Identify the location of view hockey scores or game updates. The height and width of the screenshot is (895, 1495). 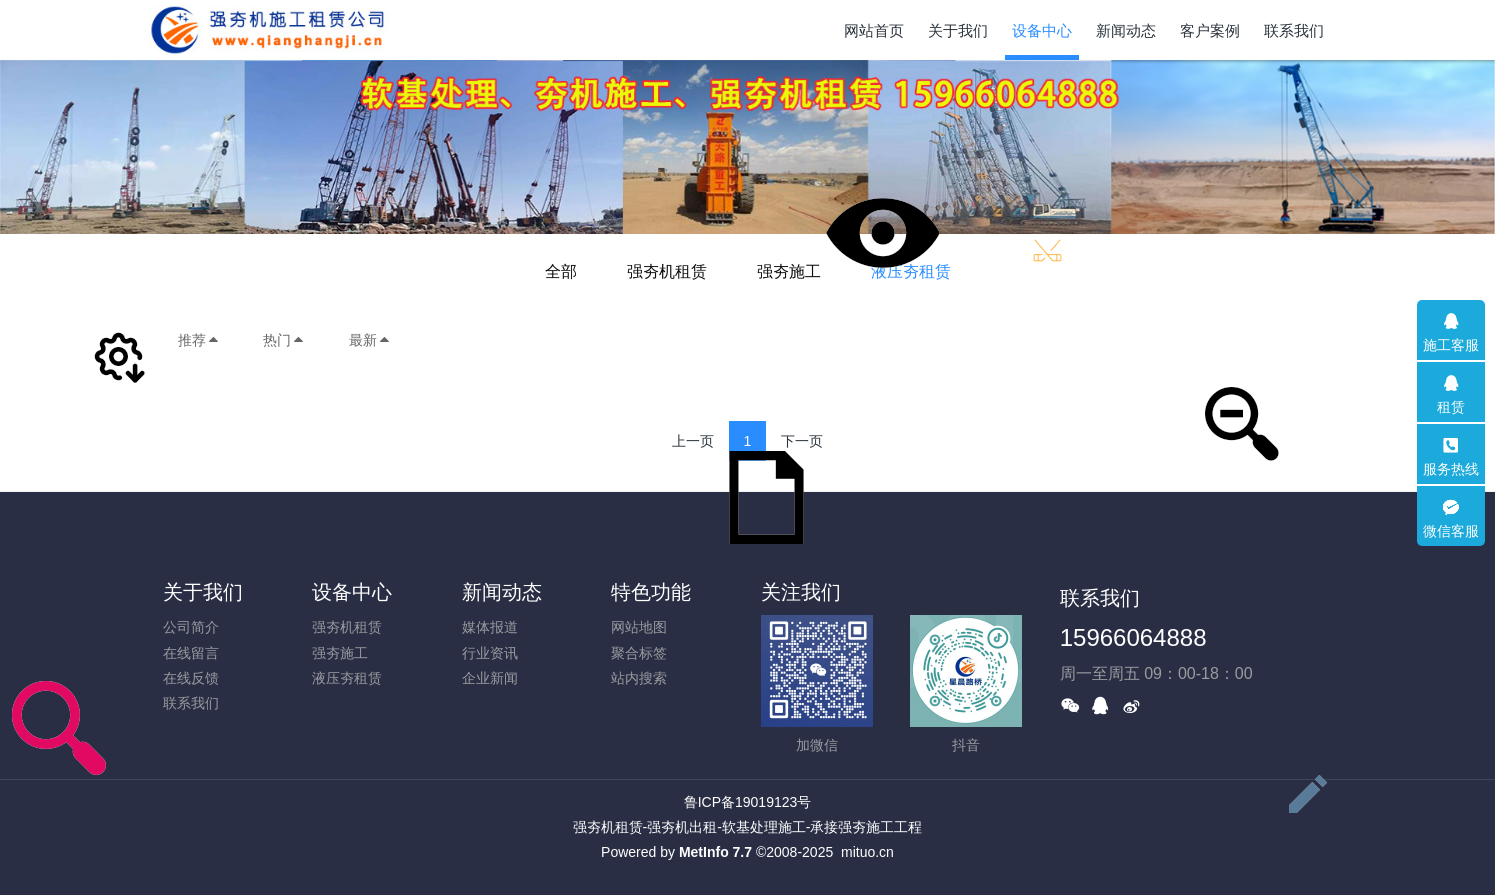
(1047, 250).